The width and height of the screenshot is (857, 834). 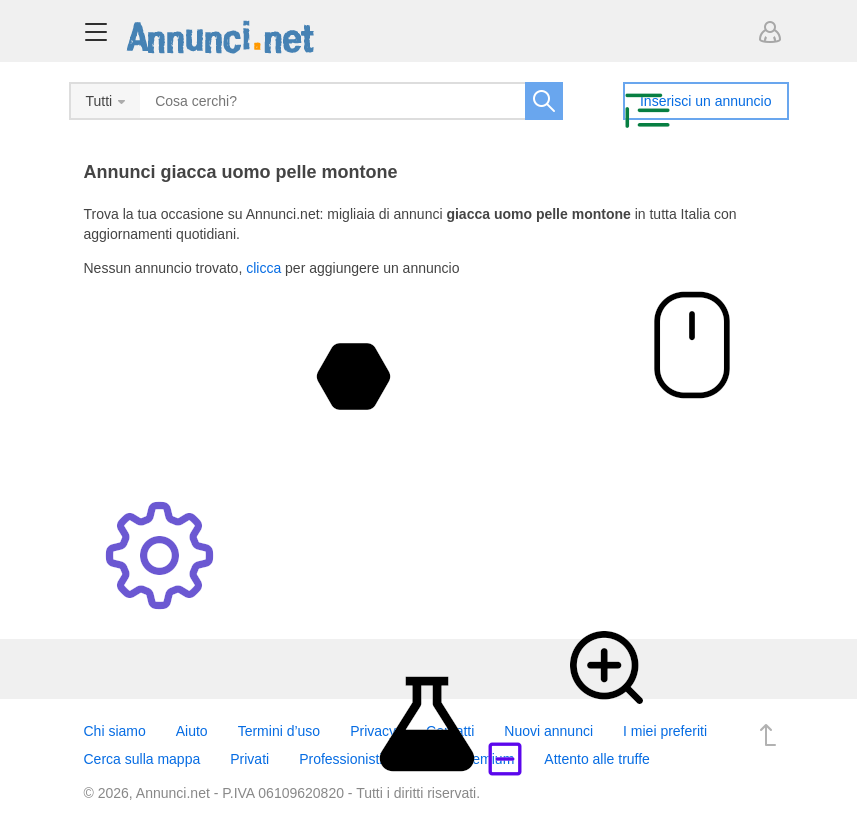 What do you see at coordinates (159, 555) in the screenshot?
I see `access settings or preferences` at bounding box center [159, 555].